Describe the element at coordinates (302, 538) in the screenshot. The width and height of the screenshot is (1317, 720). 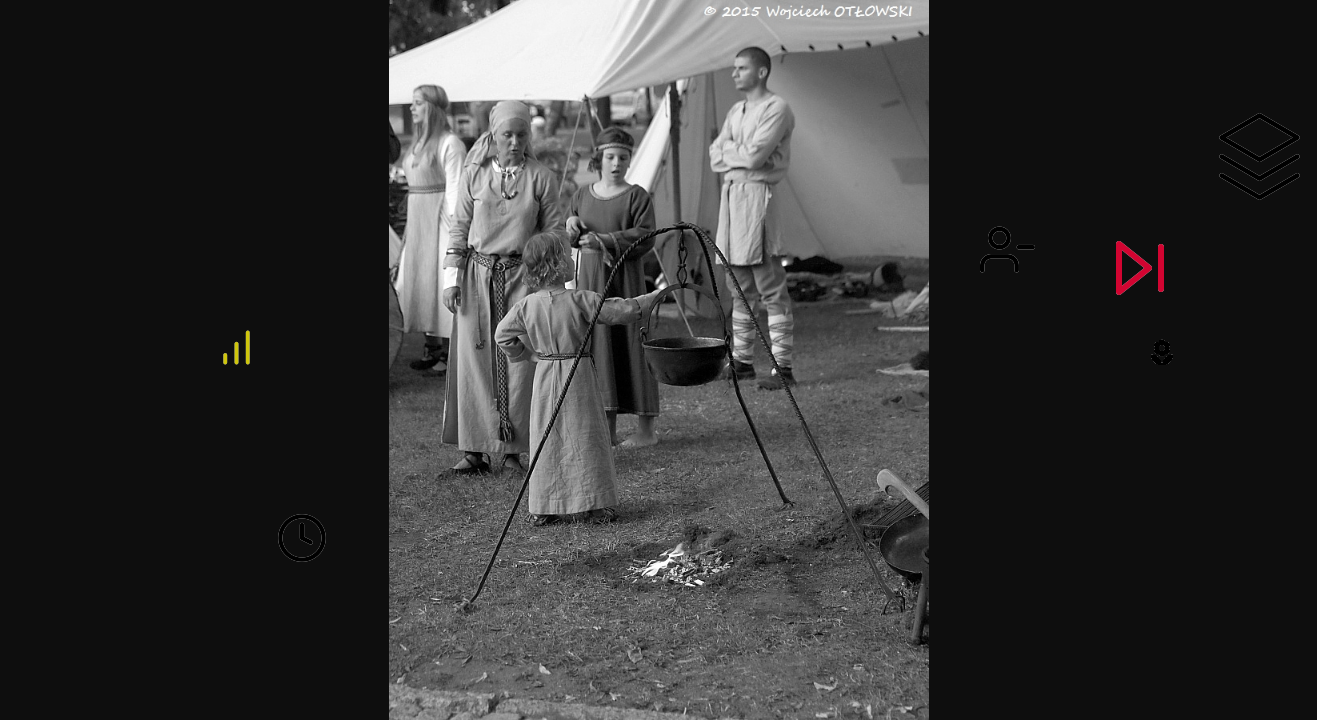
I see `view time or clock settings` at that location.